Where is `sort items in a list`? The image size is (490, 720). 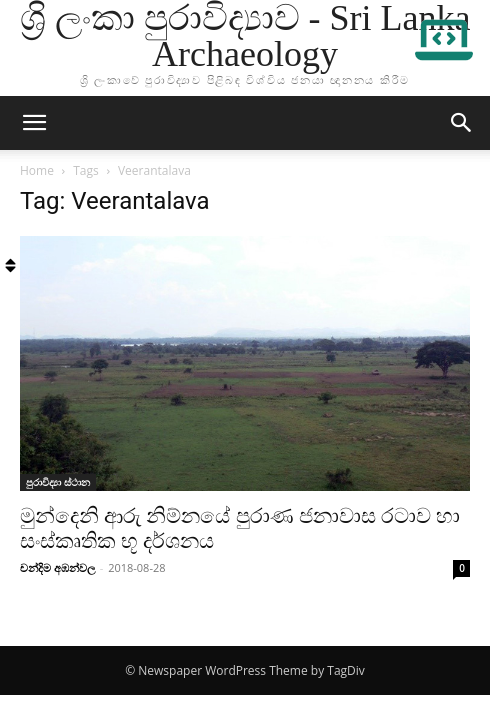
sort items in a list is located at coordinates (10, 265).